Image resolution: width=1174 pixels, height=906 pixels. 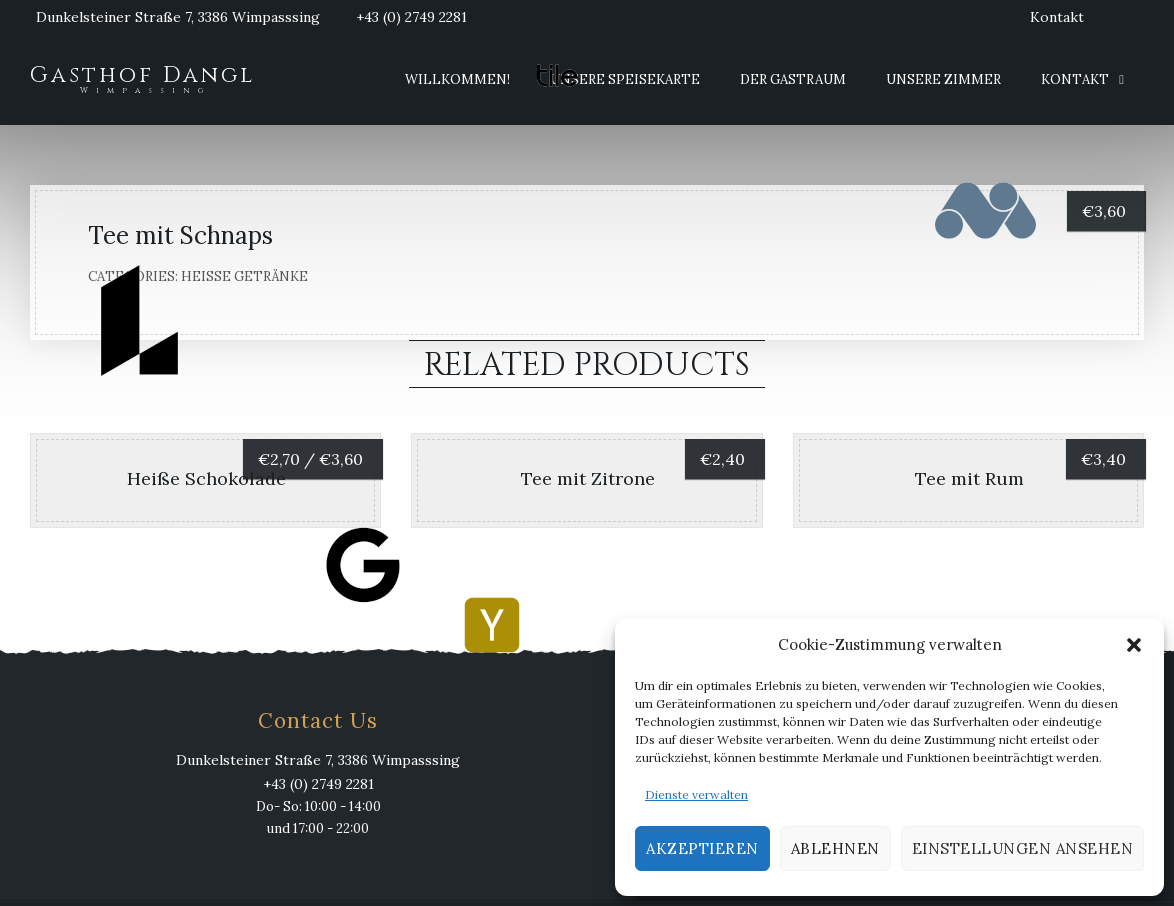 I want to click on open matomo analytics dashboard, so click(x=985, y=210).